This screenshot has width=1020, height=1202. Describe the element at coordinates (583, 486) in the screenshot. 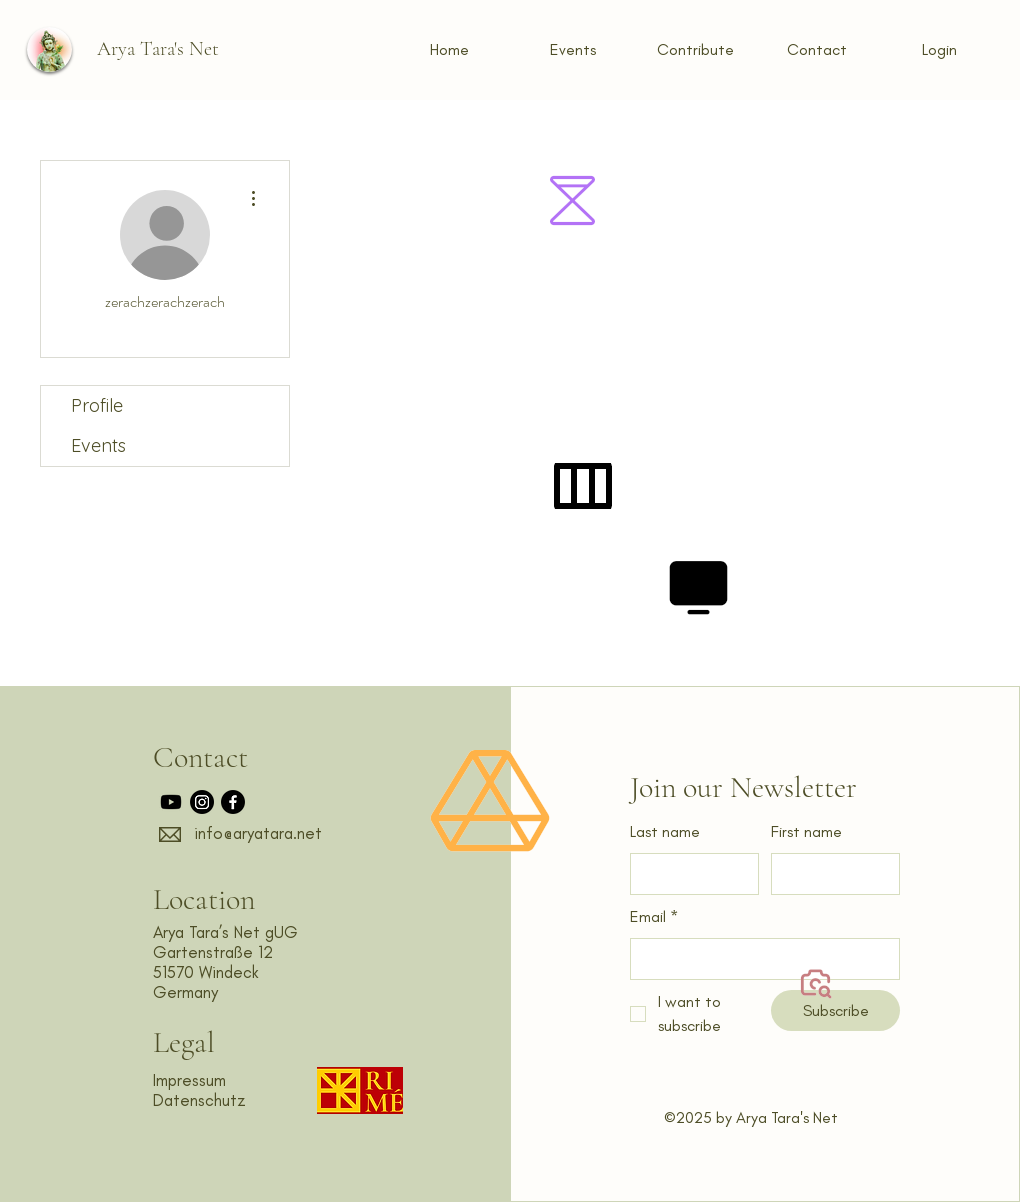

I see `switch to week view in calendar` at that location.